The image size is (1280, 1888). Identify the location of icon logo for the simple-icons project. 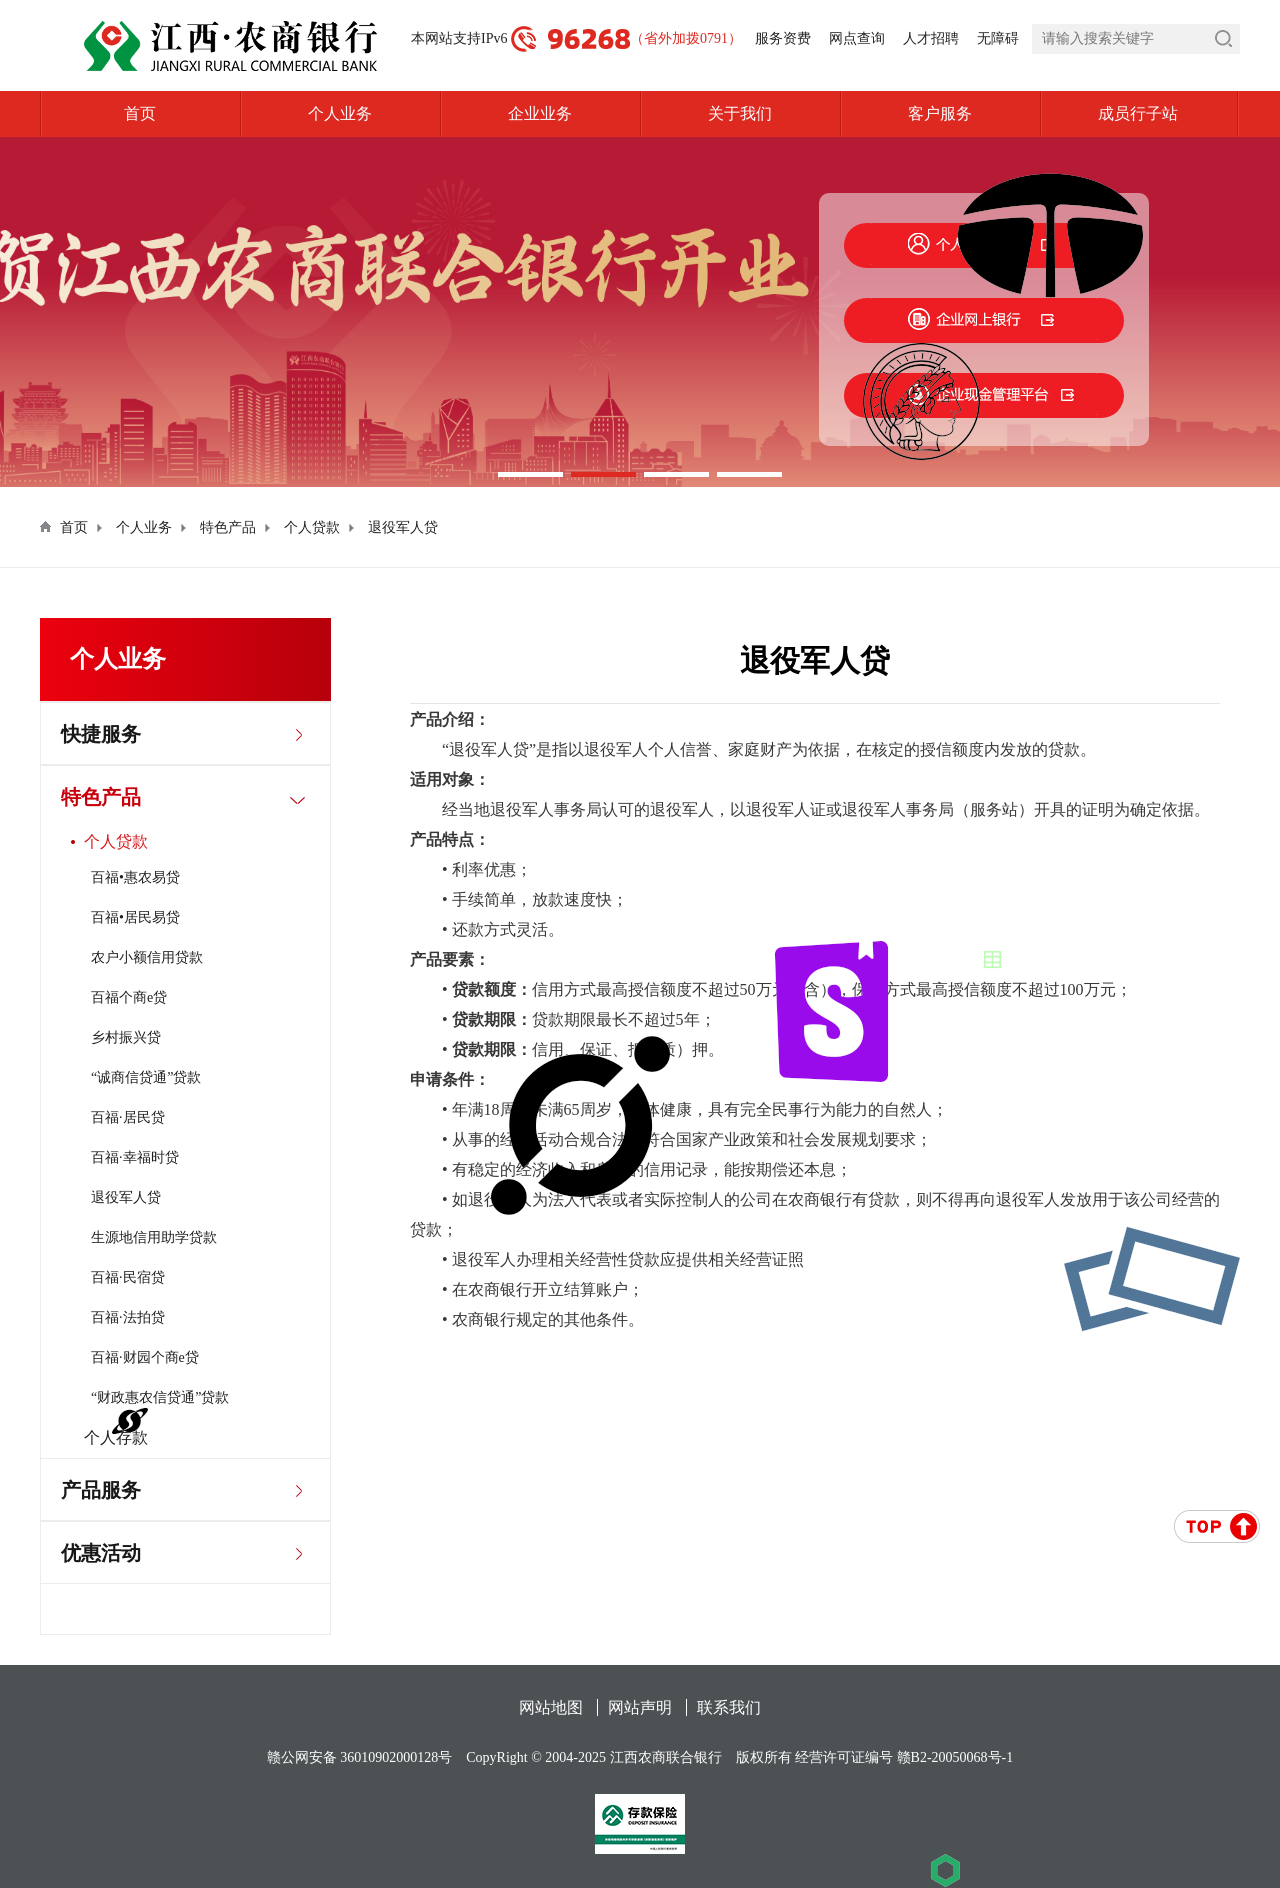
(580, 1125).